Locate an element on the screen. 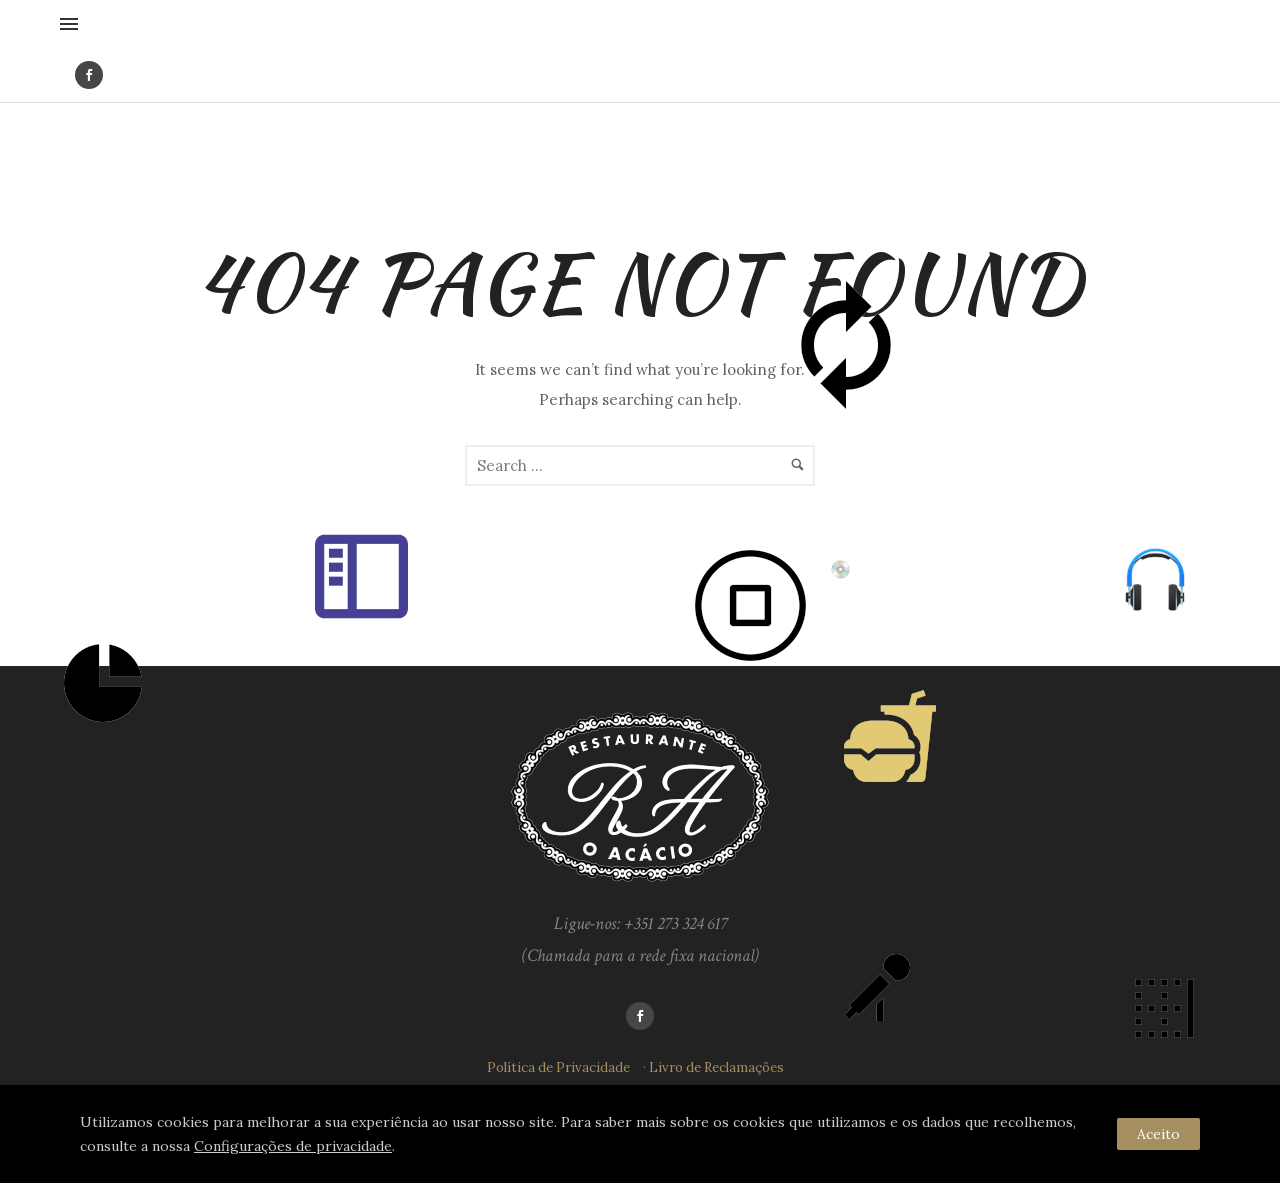  browse nearby fast food restaurants is located at coordinates (890, 736).